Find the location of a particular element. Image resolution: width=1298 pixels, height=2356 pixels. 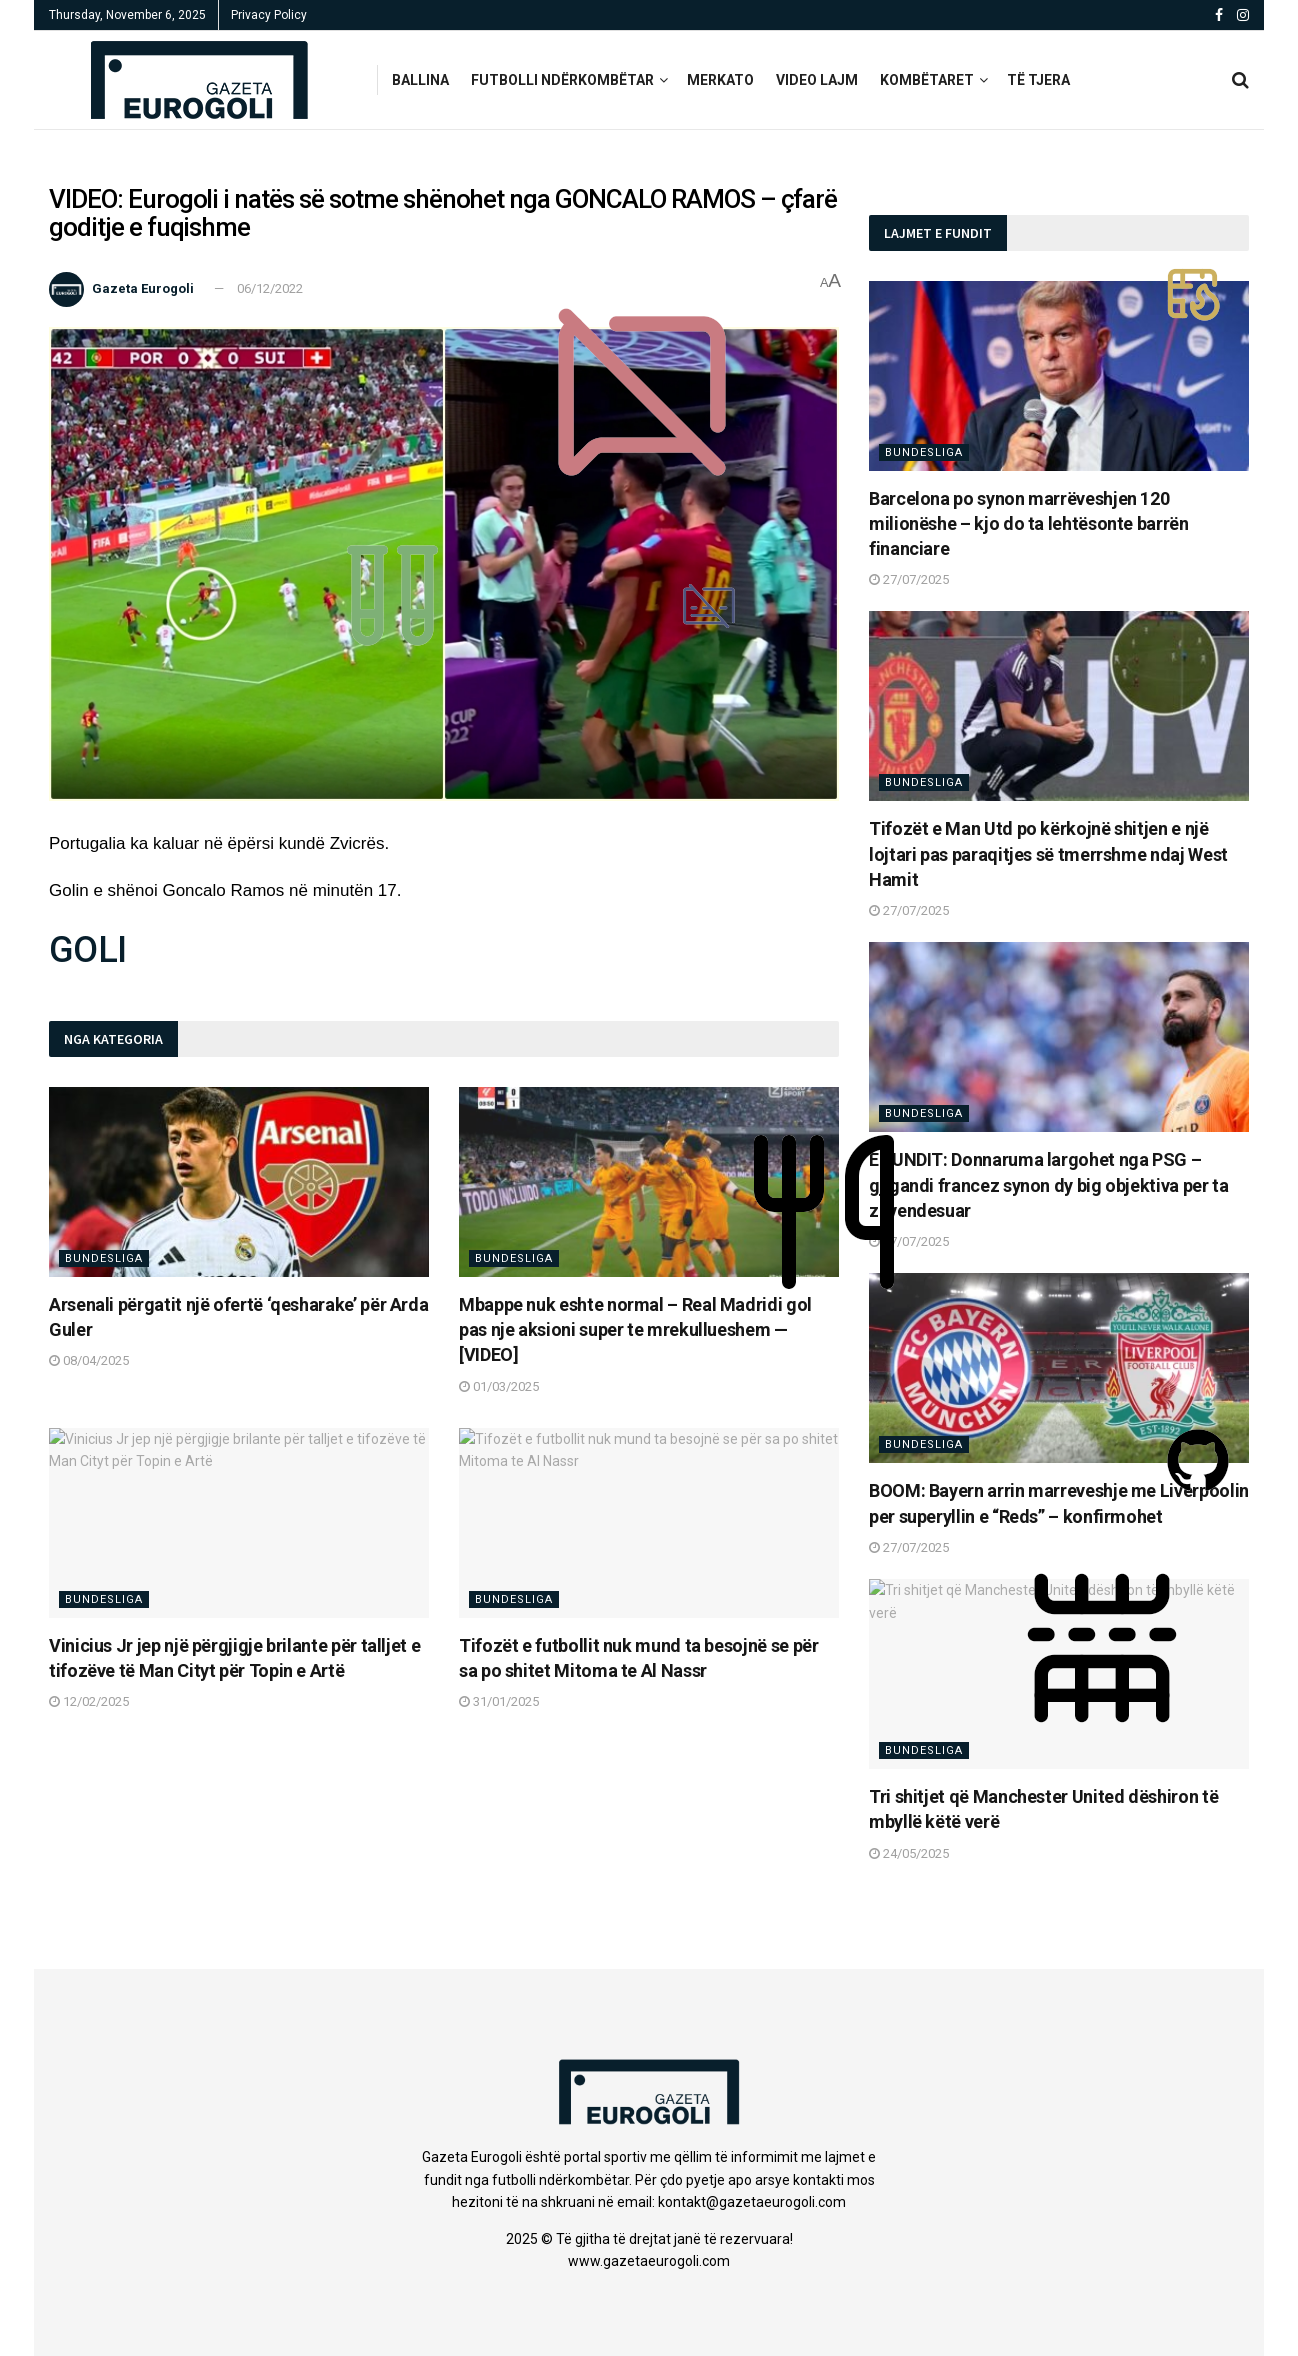

firewall security settings is located at coordinates (1192, 293).